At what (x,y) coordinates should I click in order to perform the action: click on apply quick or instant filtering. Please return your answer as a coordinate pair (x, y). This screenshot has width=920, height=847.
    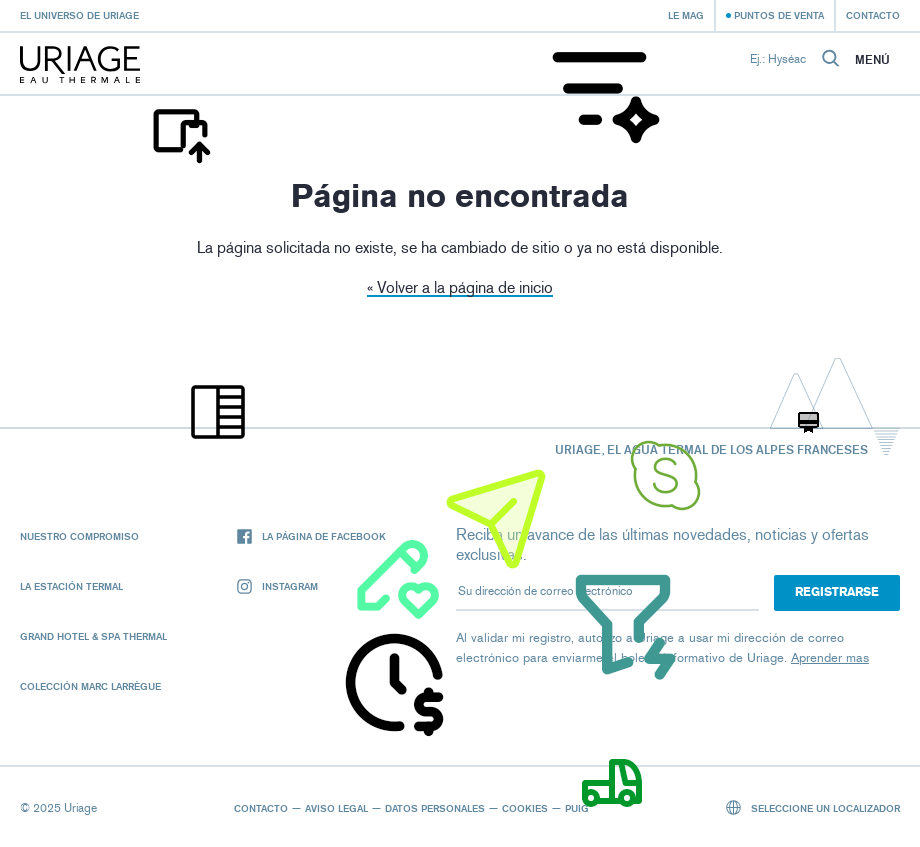
    Looking at the image, I should click on (623, 622).